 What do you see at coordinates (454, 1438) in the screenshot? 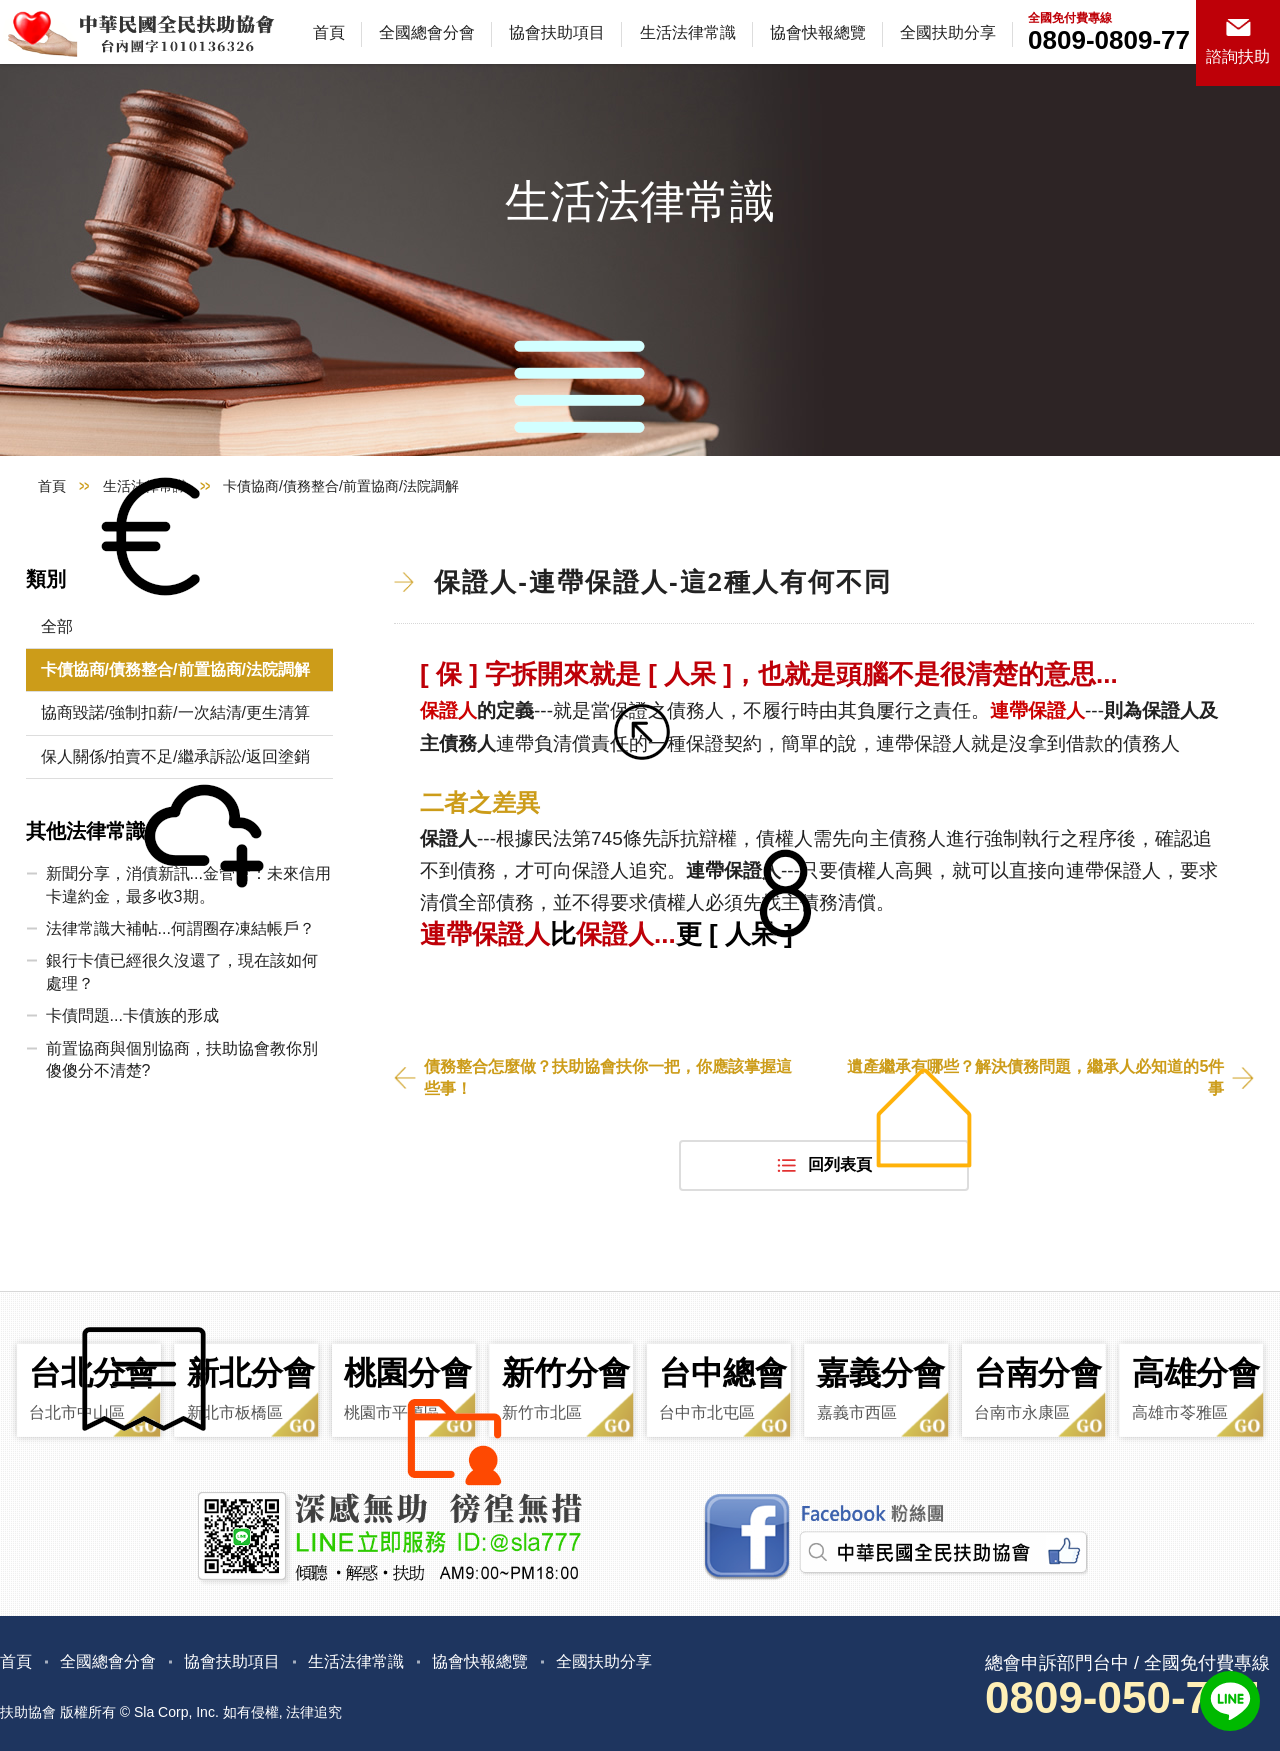
I see `access user-specific files and documents` at bounding box center [454, 1438].